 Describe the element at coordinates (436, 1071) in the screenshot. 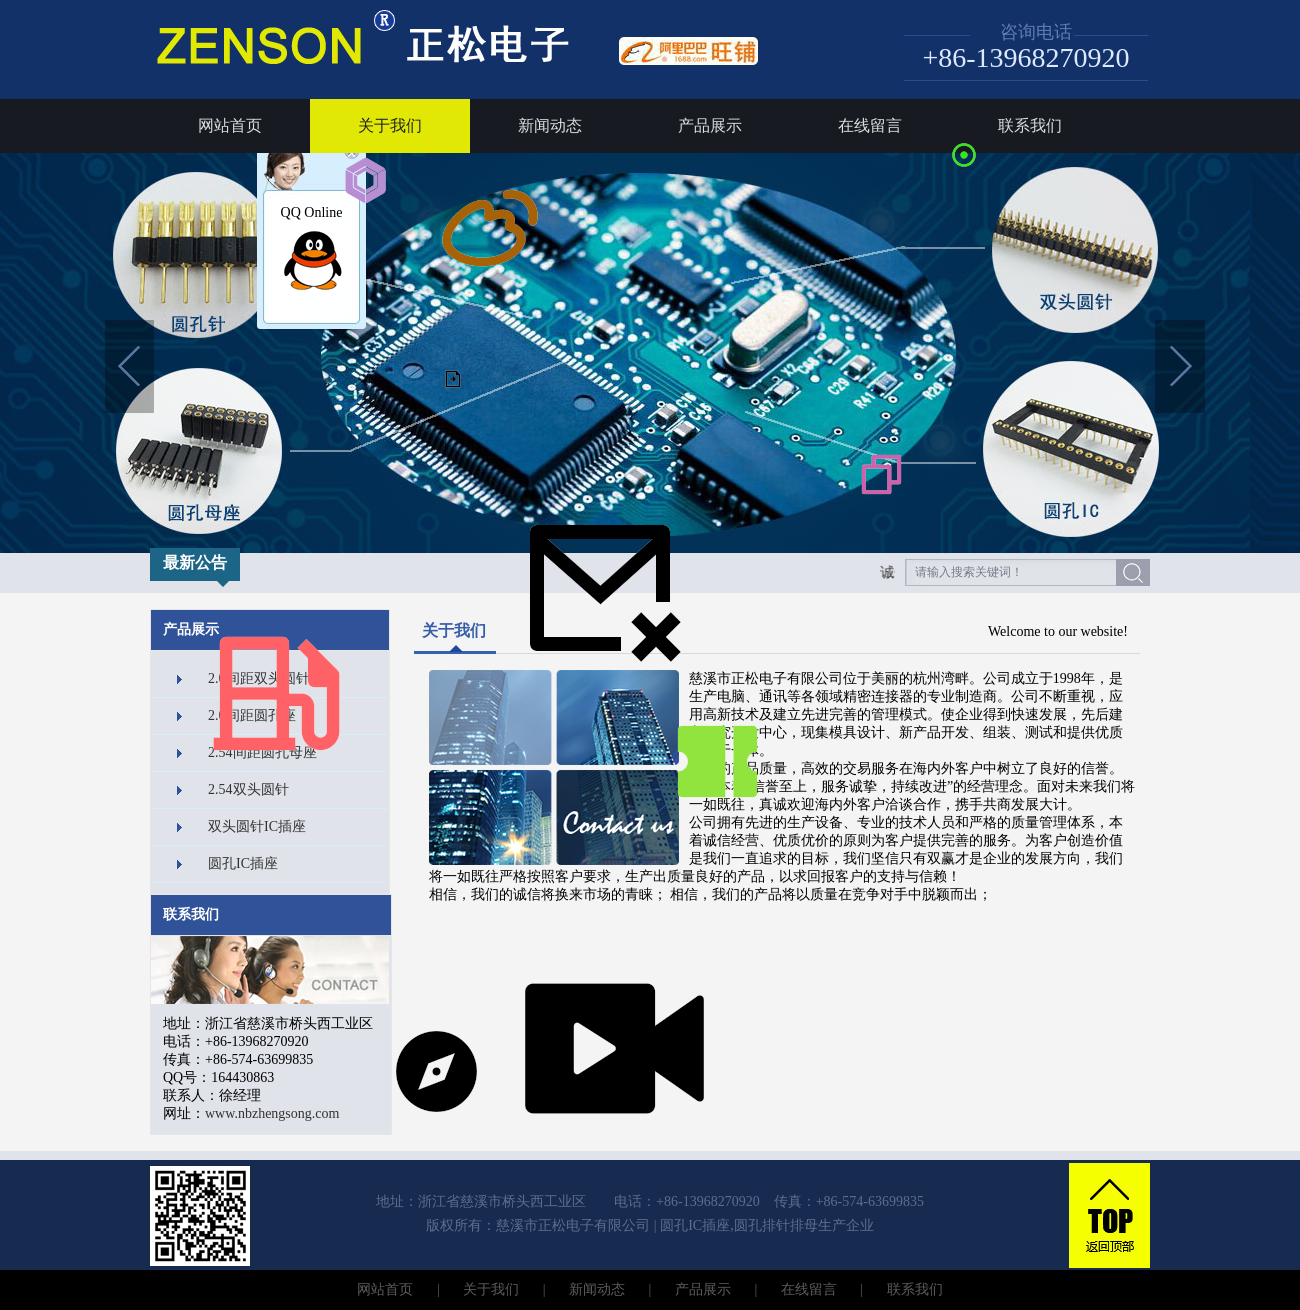

I see `open compass or navigation app` at that location.